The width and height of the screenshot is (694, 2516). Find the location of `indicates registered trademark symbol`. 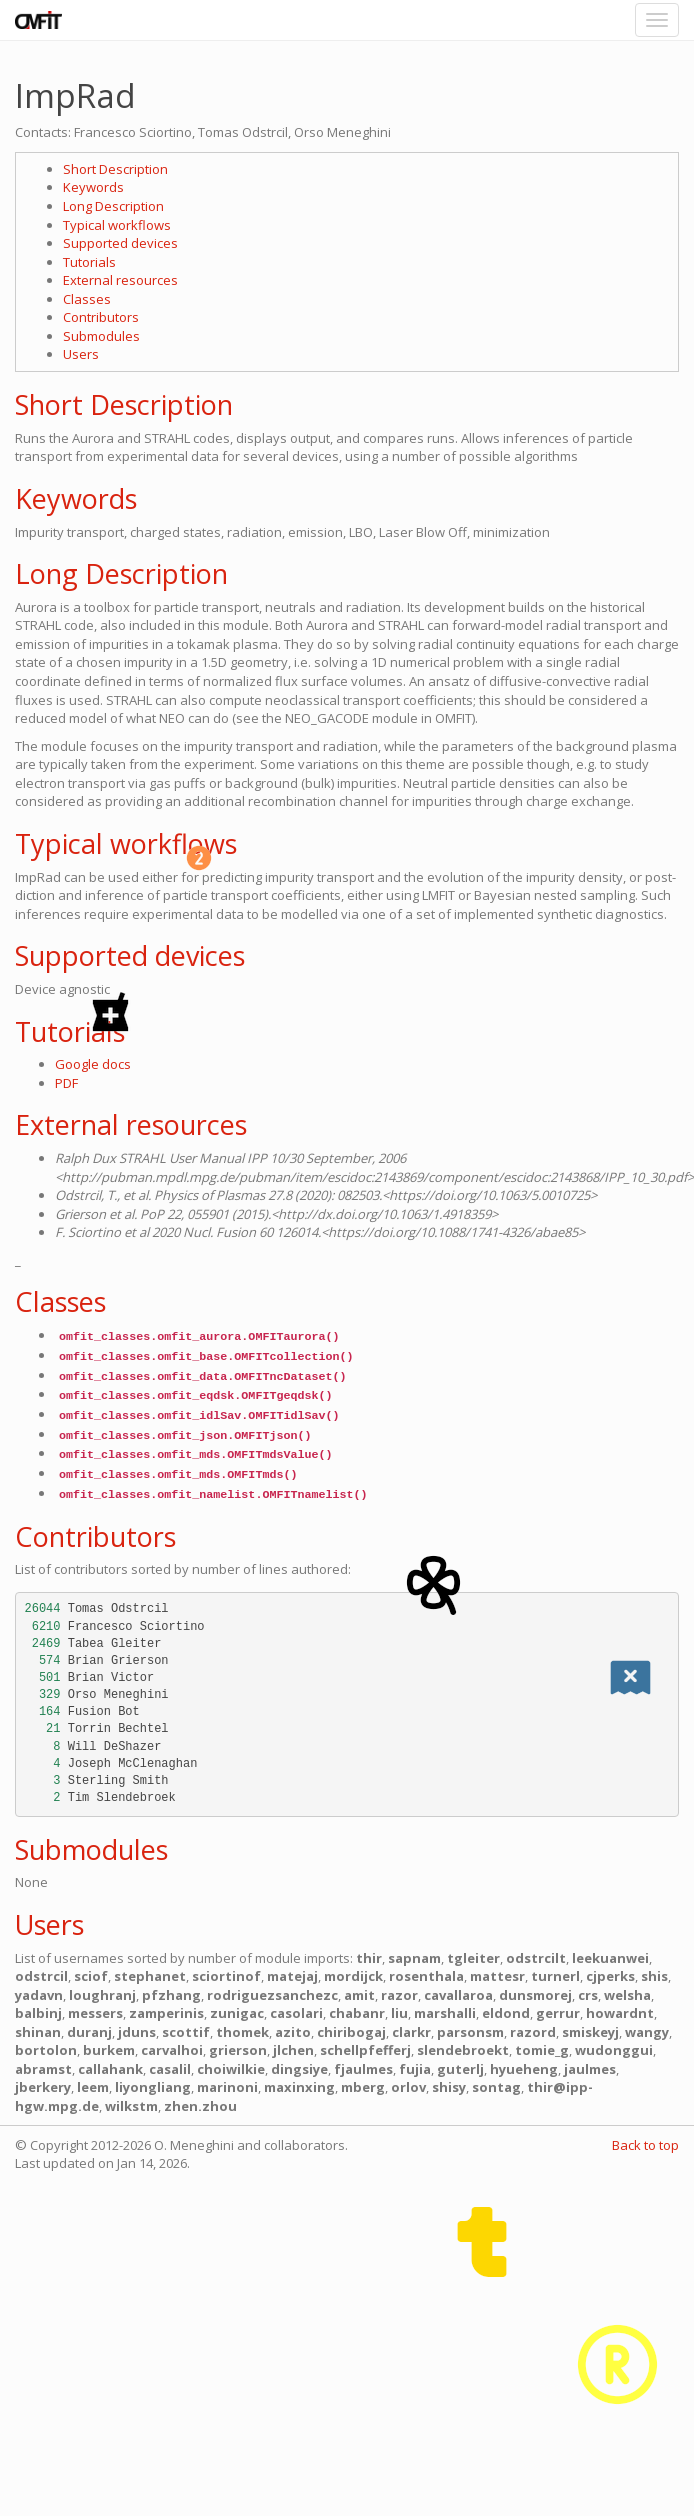

indicates registered trademark symbol is located at coordinates (617, 2364).